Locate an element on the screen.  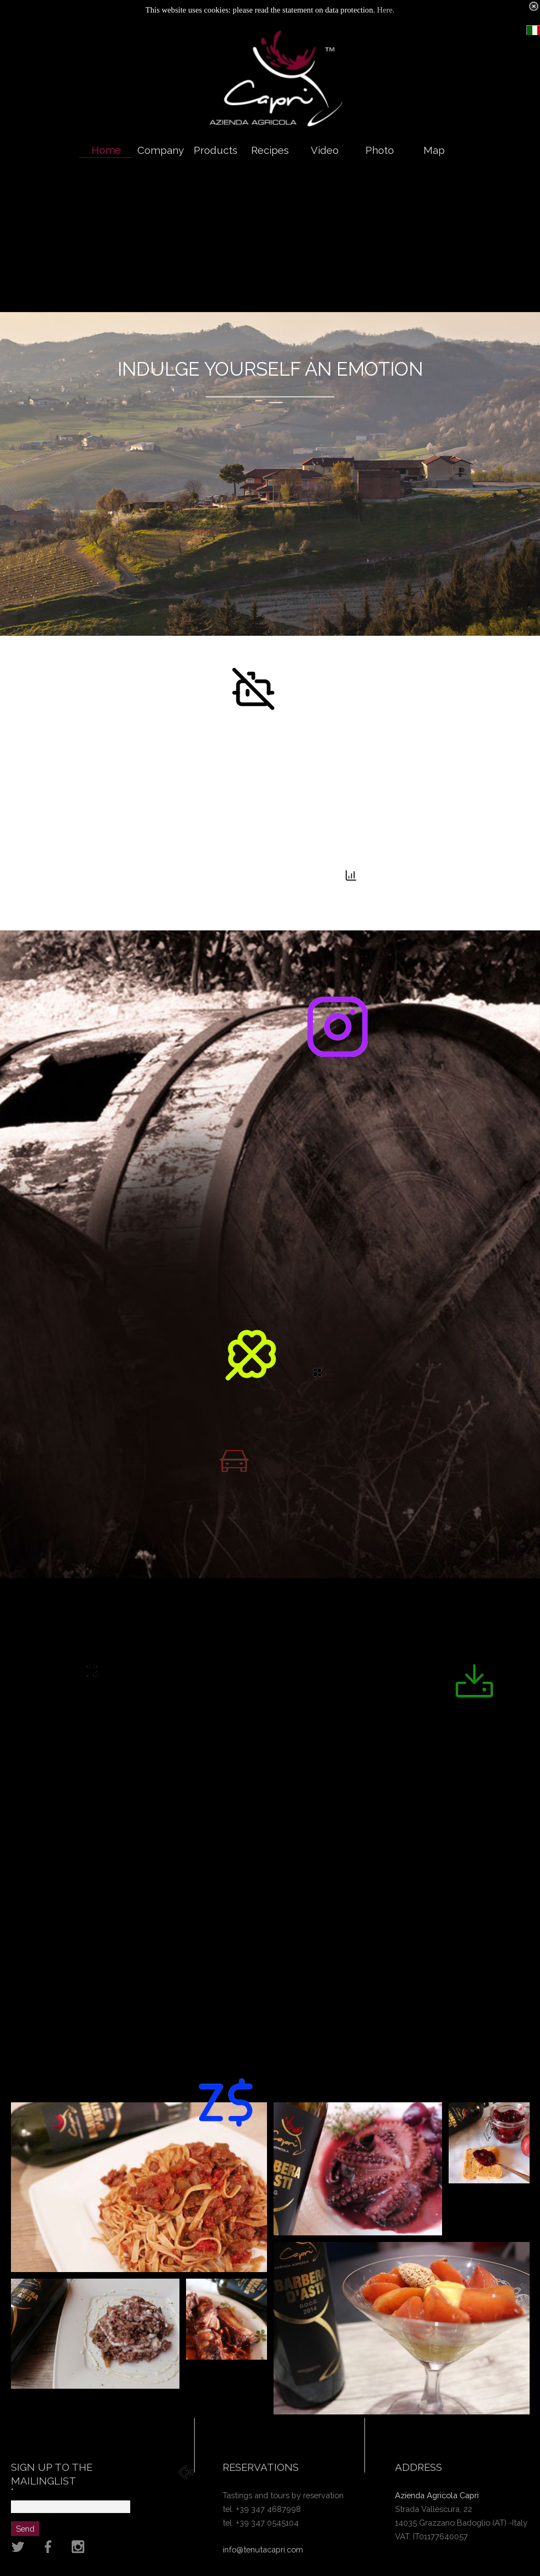
go back to the beginning is located at coordinates (186, 2472).